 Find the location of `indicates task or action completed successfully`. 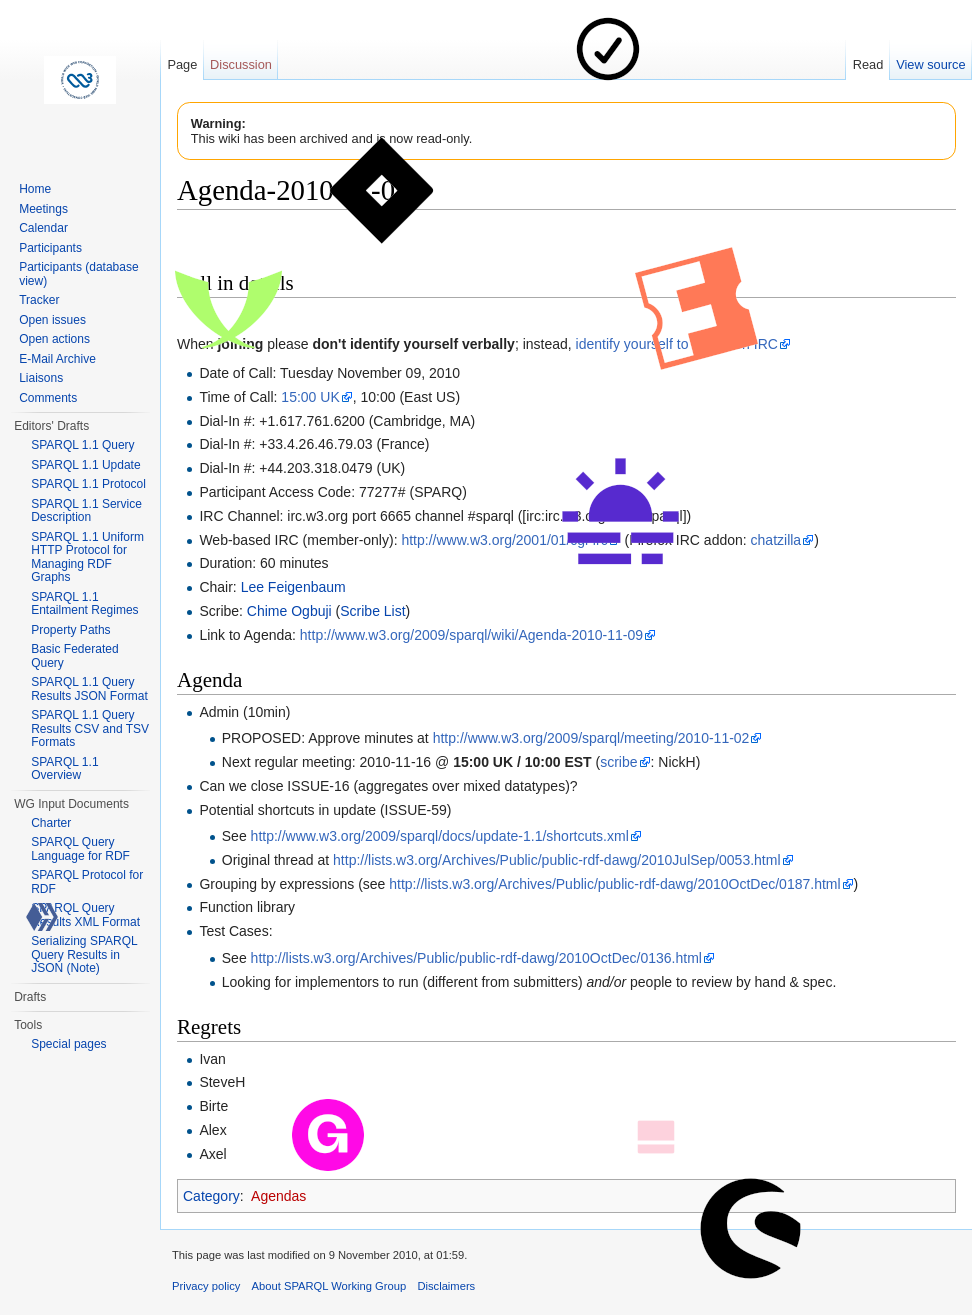

indicates task or action completed successfully is located at coordinates (608, 49).